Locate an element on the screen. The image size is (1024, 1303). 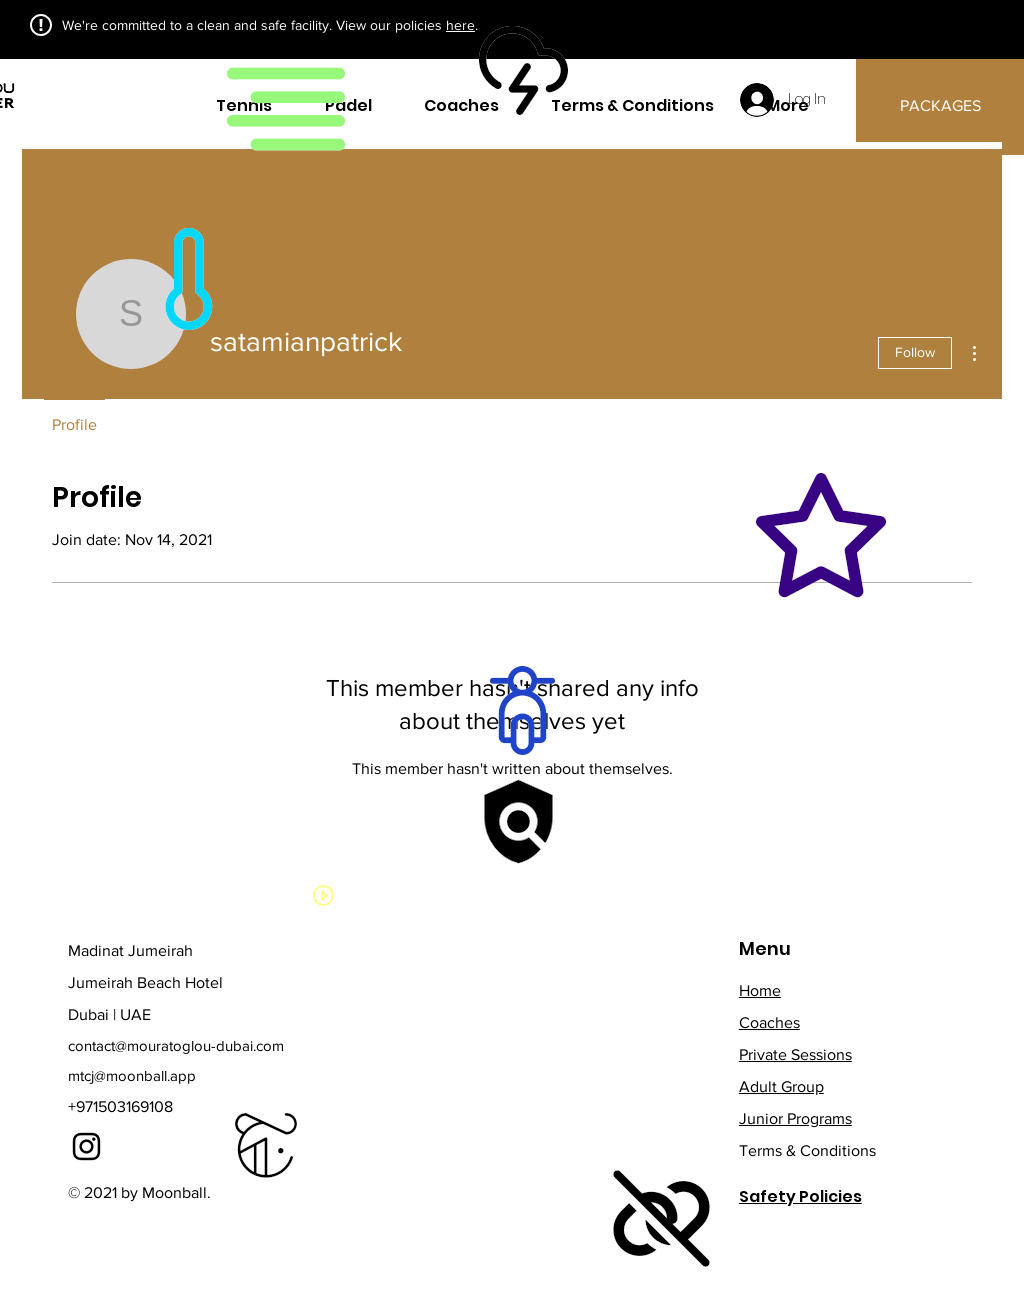
play media or start video is located at coordinates (323, 895).